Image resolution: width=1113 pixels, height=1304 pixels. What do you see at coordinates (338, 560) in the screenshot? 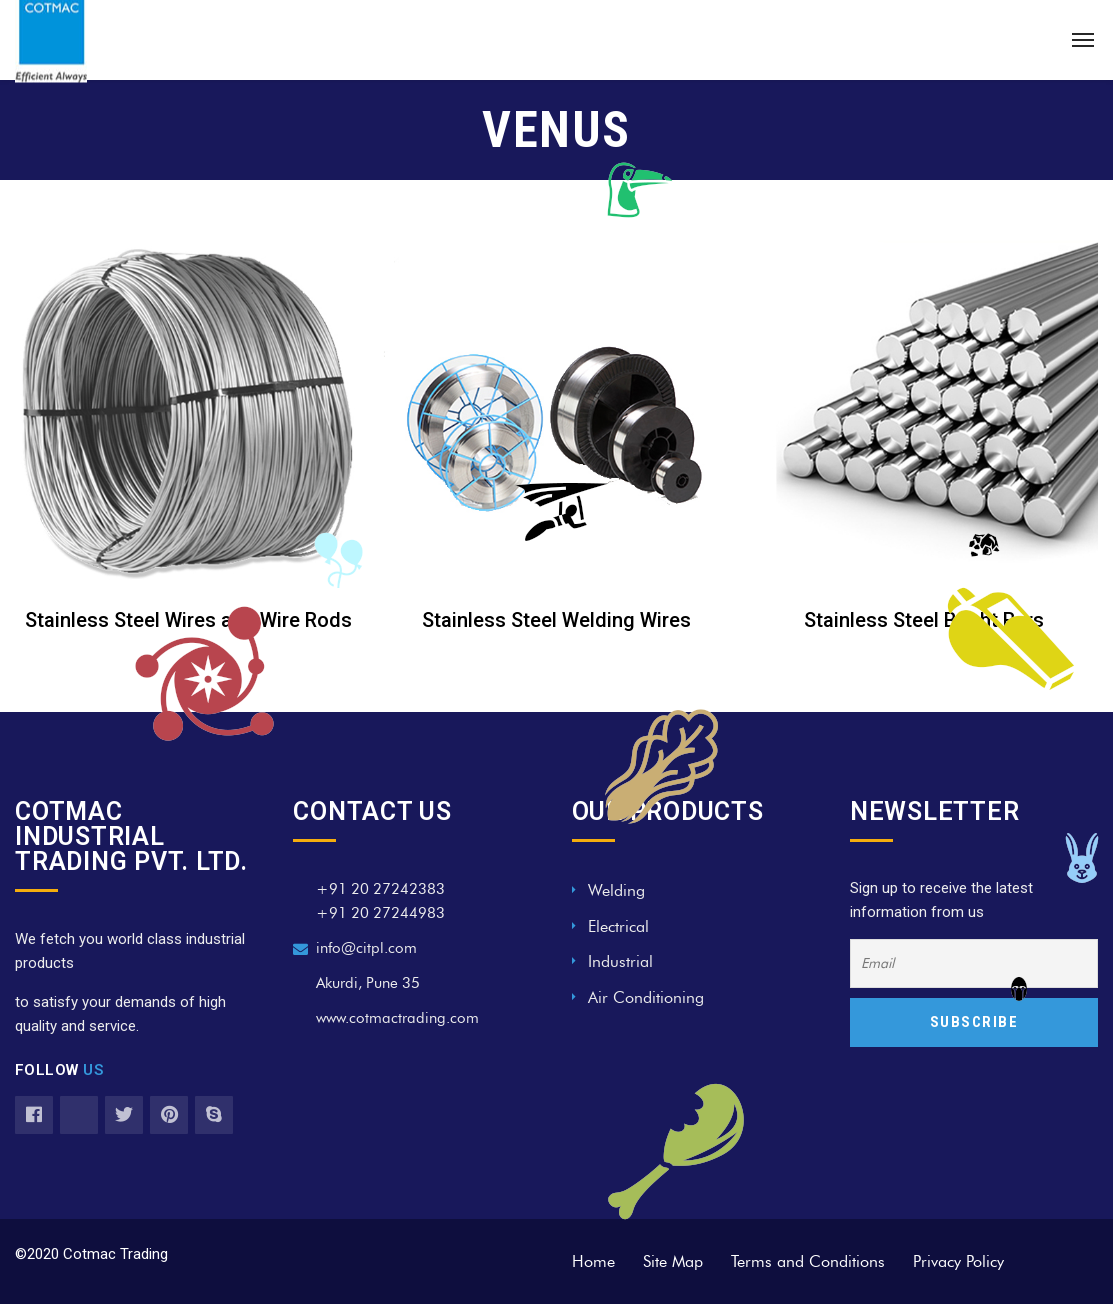
I see `indicates a celebration or party event` at bounding box center [338, 560].